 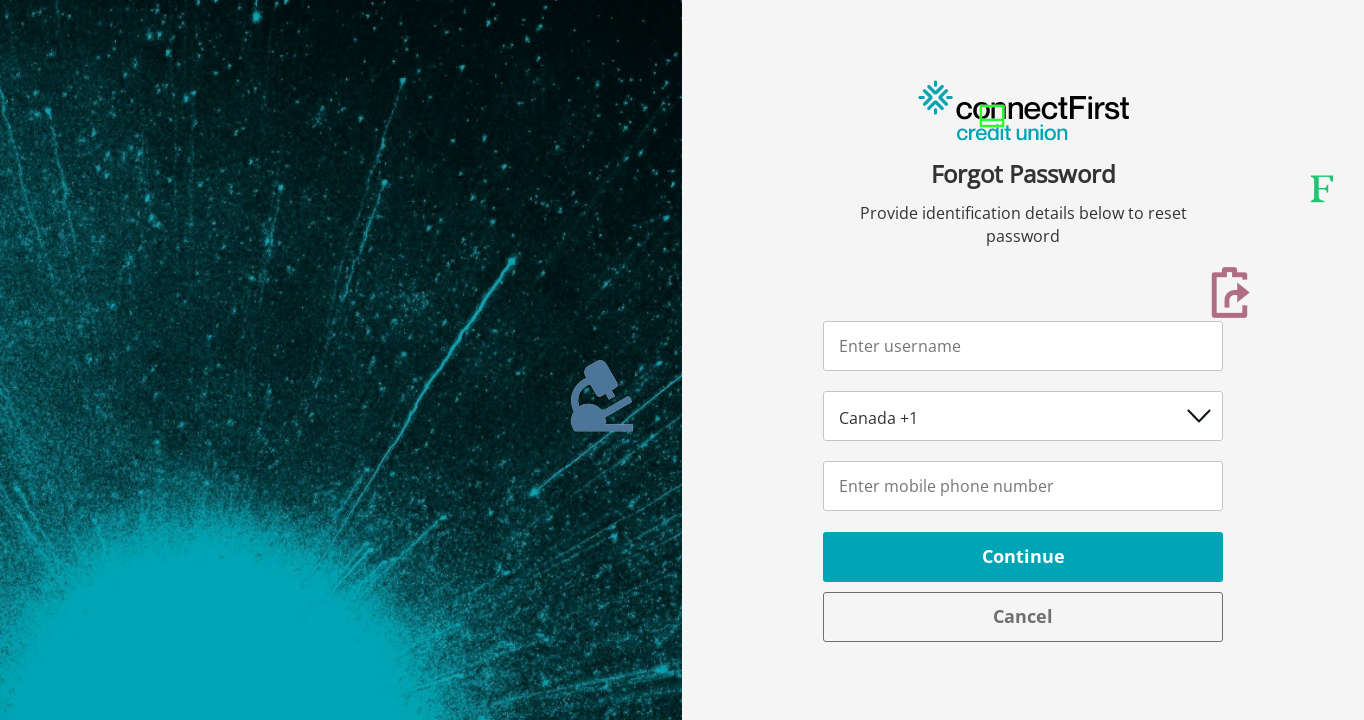 What do you see at coordinates (1322, 188) in the screenshot?
I see `switch to sans-serif font style` at bounding box center [1322, 188].